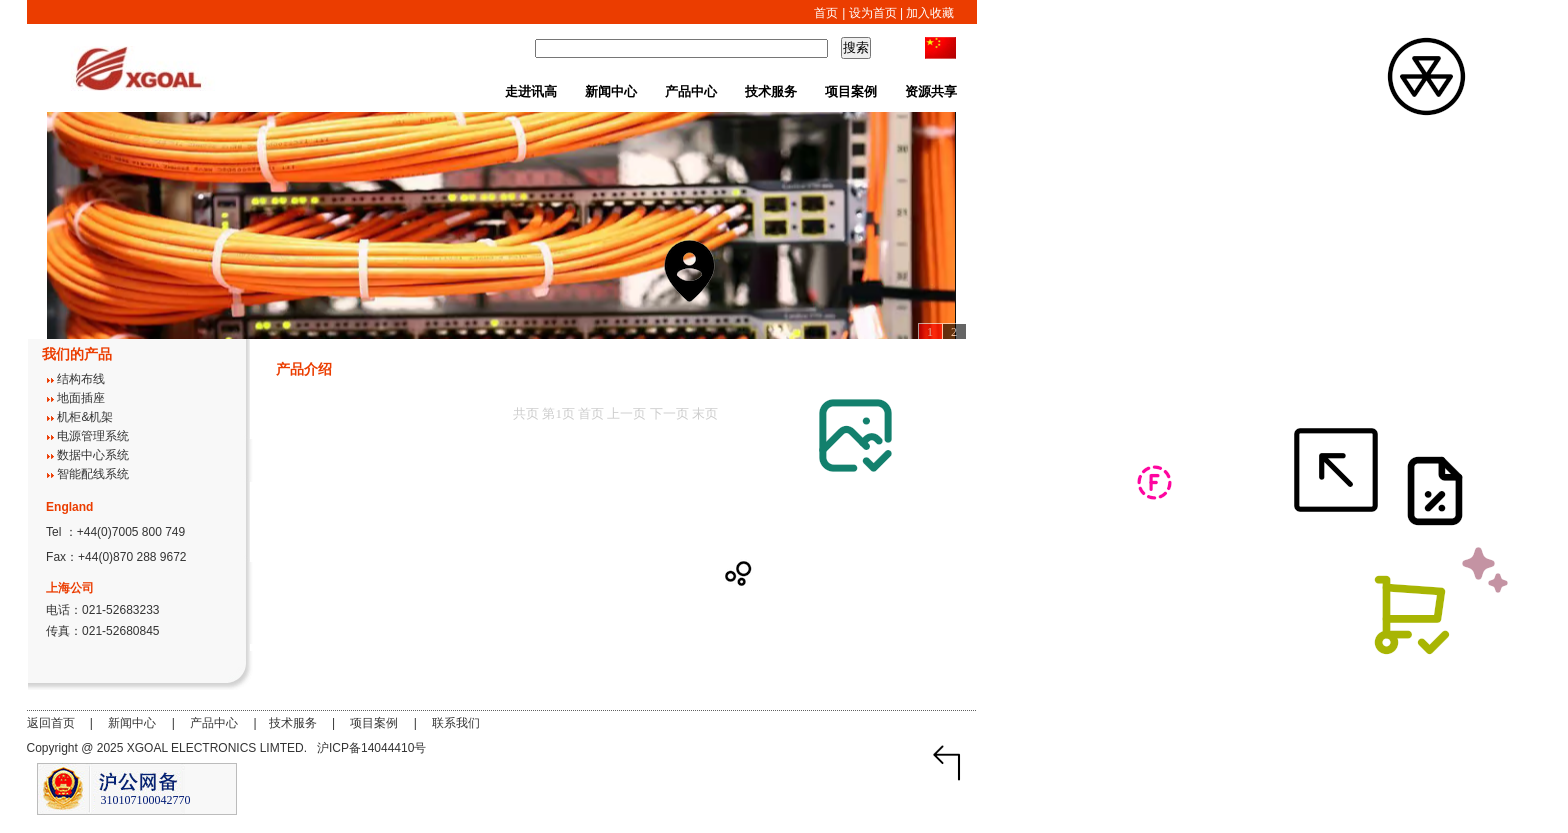 The image size is (1568, 833). What do you see at coordinates (1426, 76) in the screenshot?
I see `fallout shelter location indicator` at bounding box center [1426, 76].